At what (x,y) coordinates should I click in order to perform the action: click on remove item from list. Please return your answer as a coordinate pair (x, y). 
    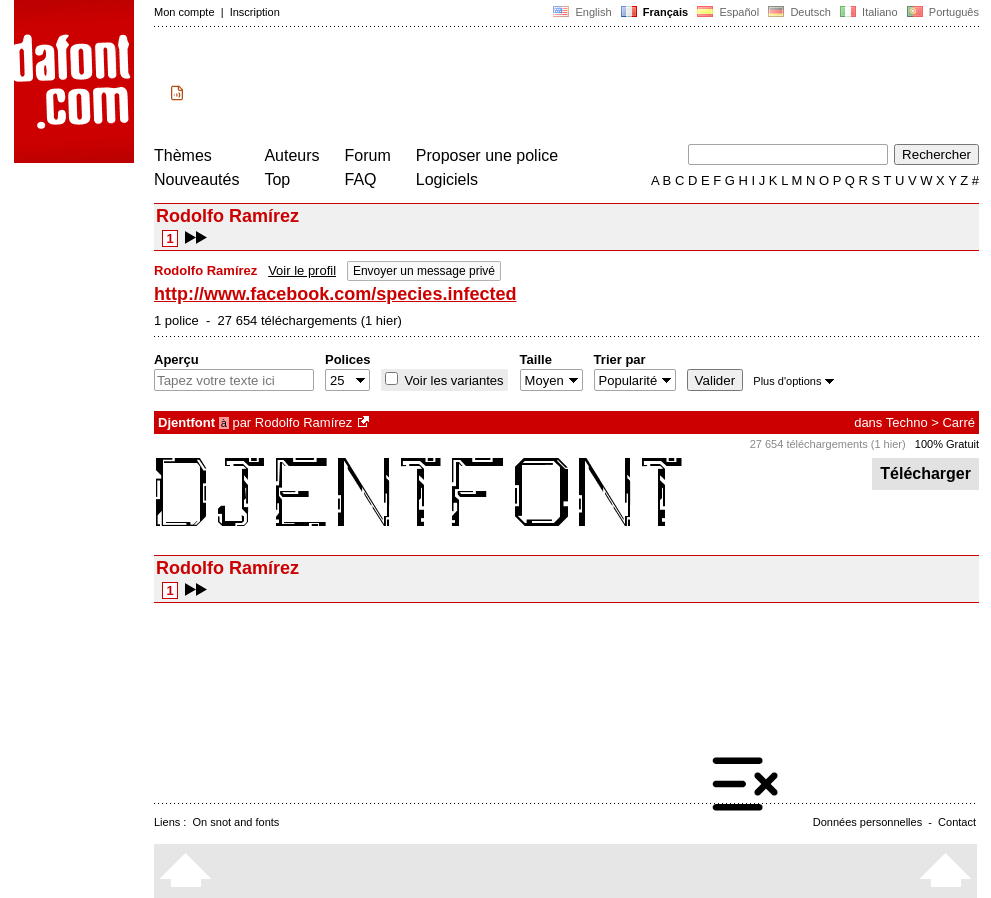
    Looking at the image, I should click on (746, 784).